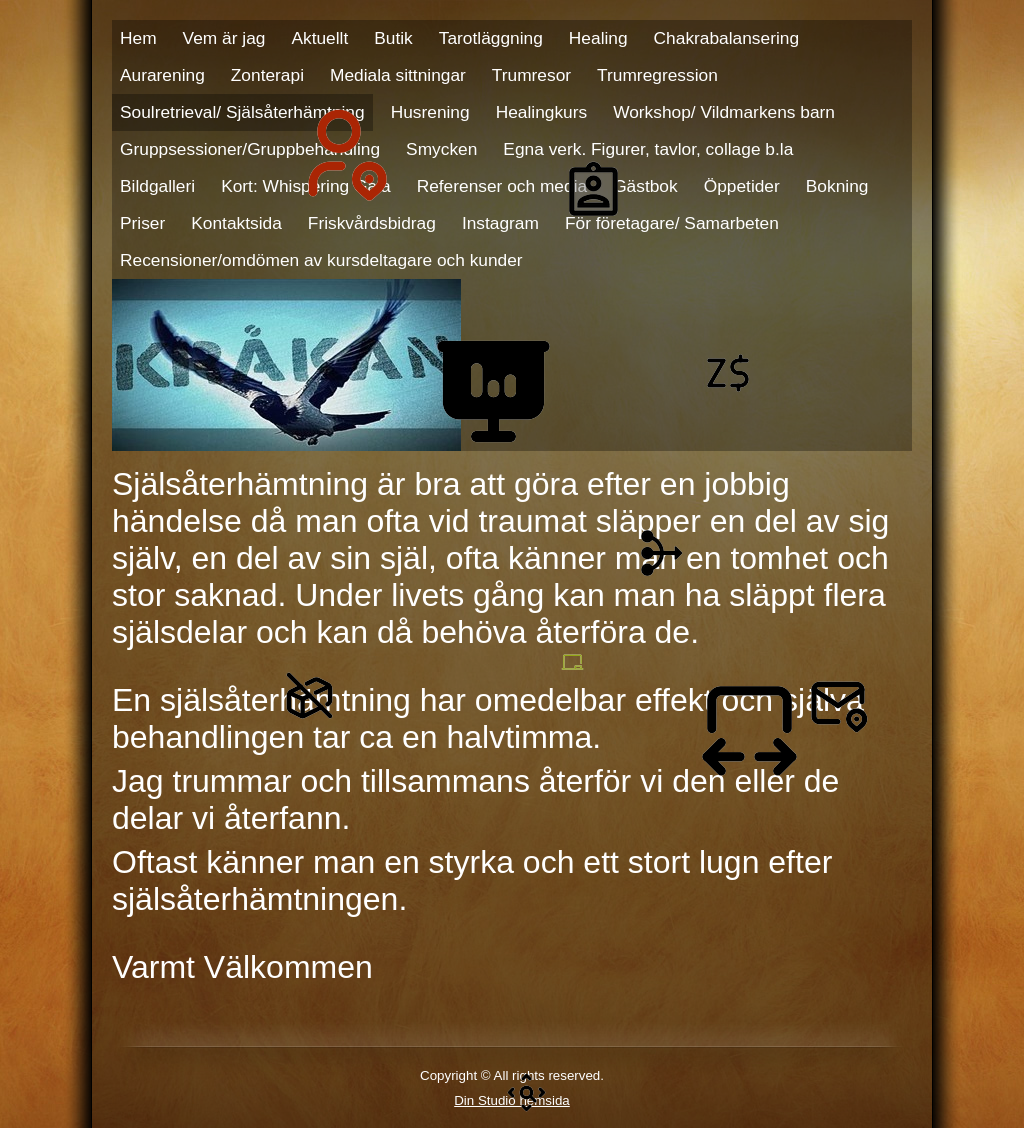  I want to click on disable 3D view mode, so click(309, 695).